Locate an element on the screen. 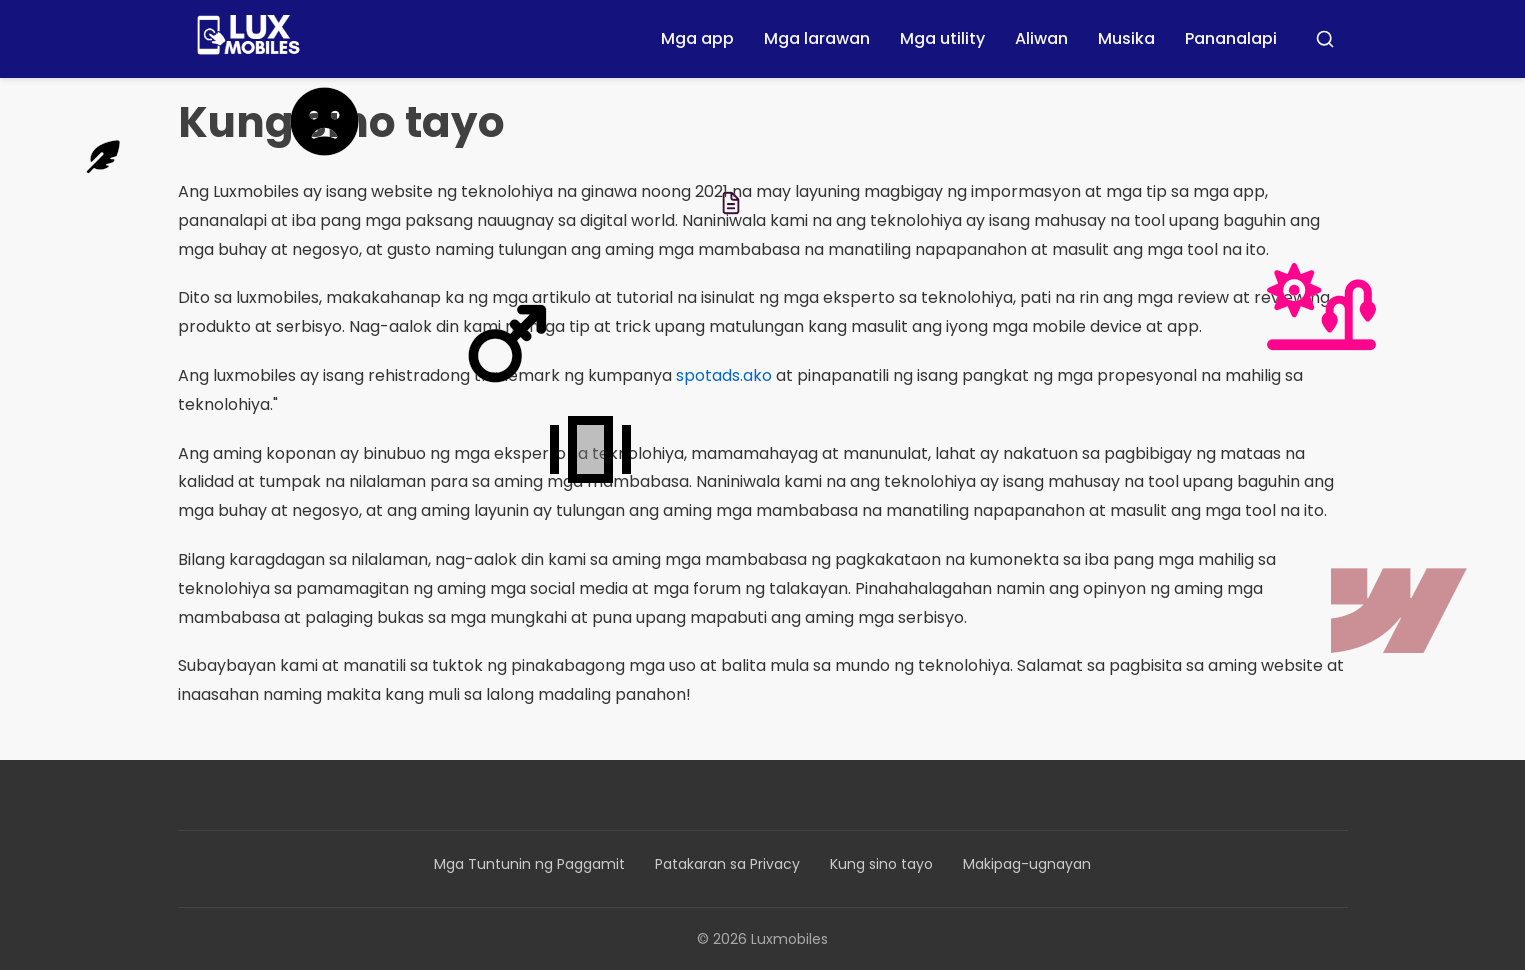  compose a new message or note is located at coordinates (103, 157).